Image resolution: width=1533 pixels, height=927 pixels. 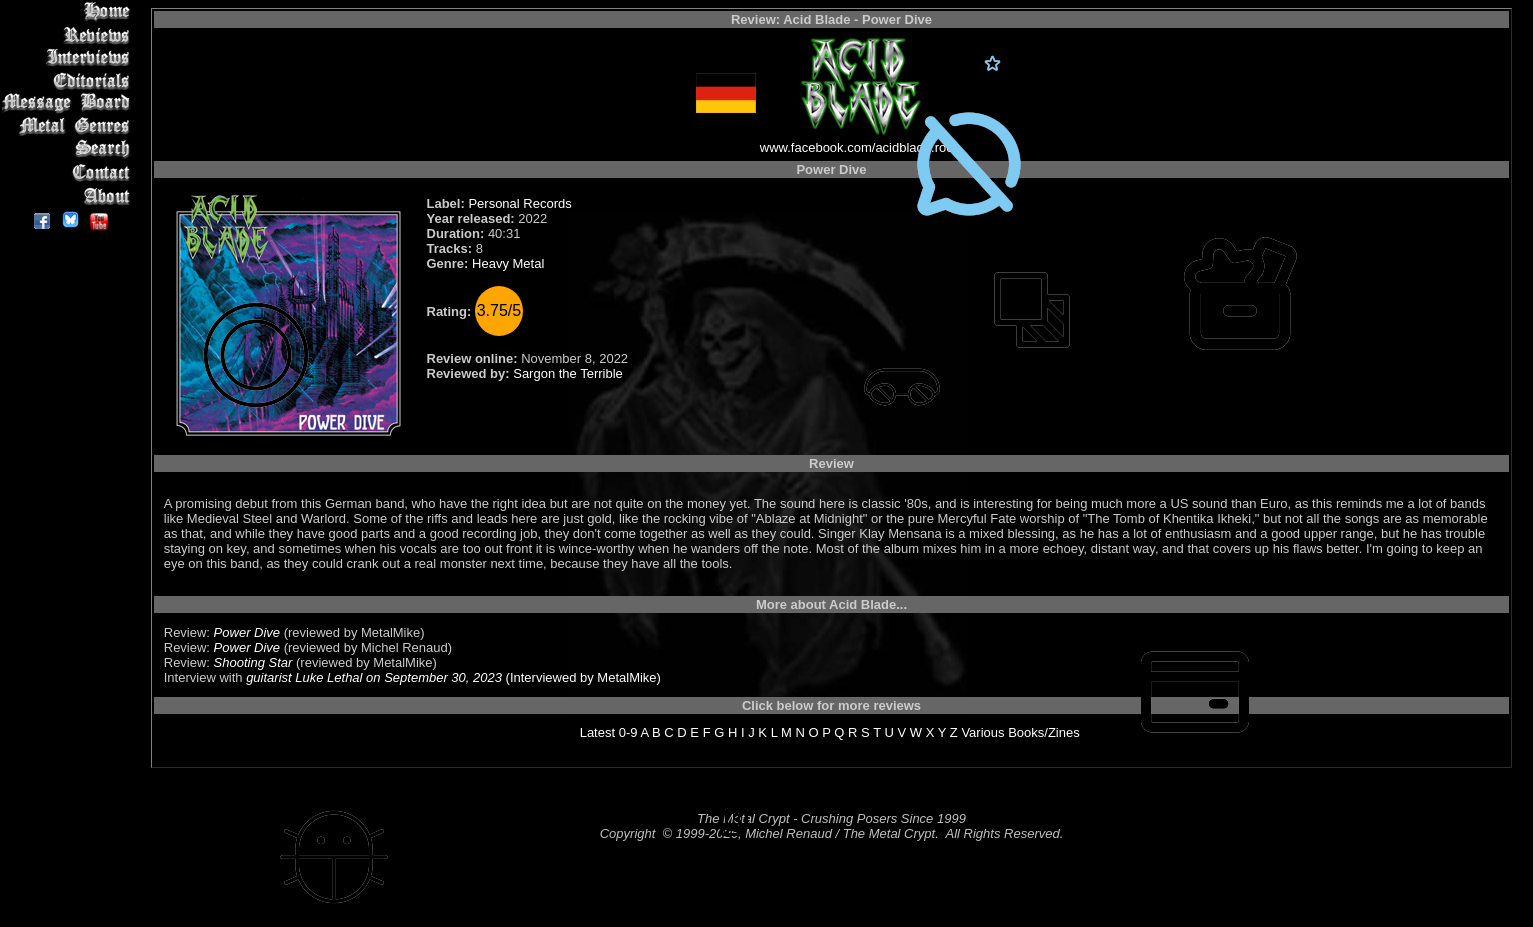 I want to click on add item to favorites, so click(x=992, y=63).